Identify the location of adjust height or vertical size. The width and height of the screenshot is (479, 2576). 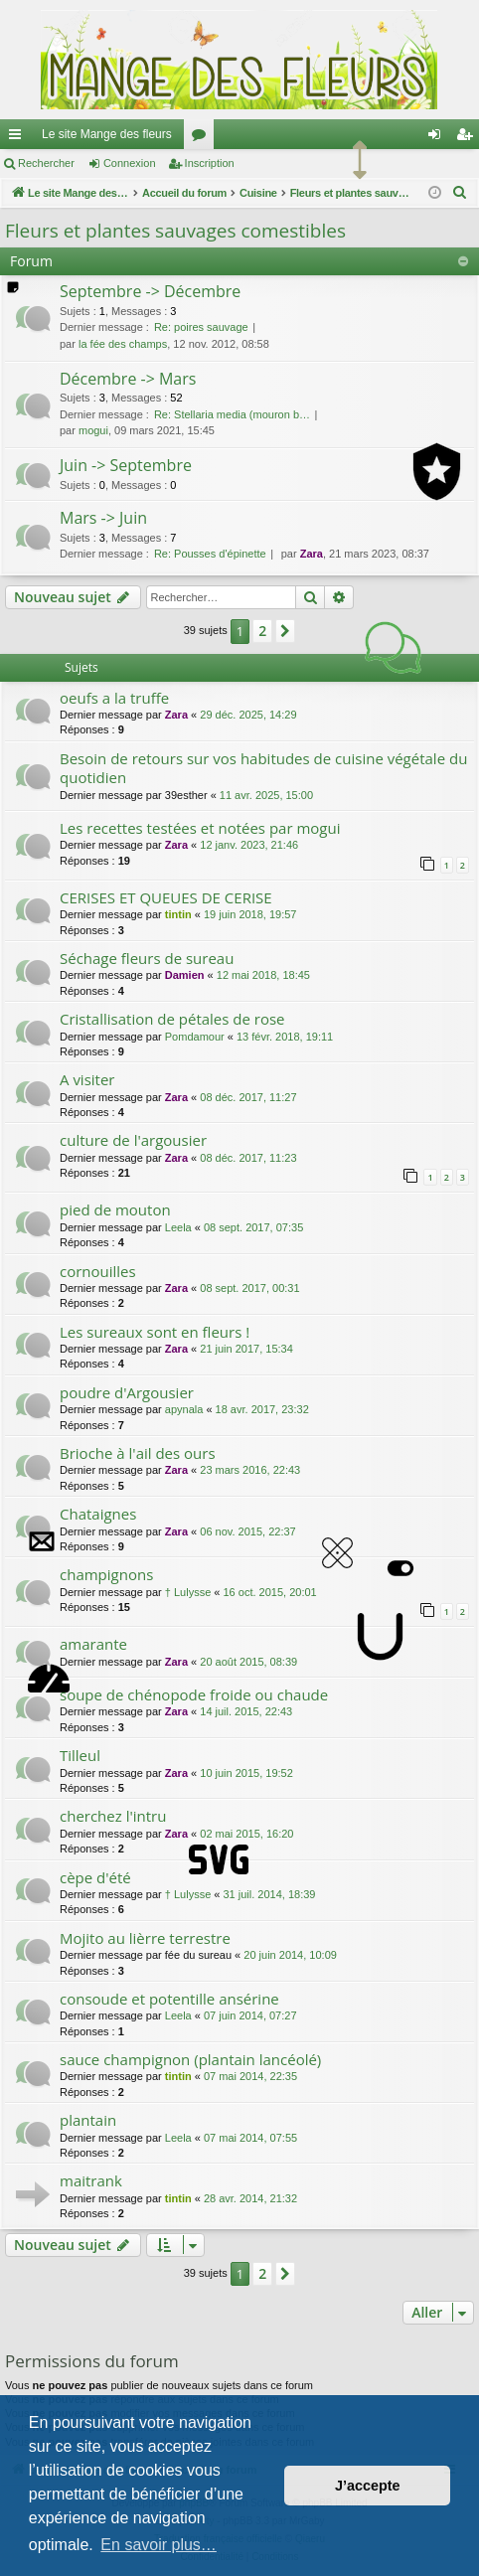
(360, 160).